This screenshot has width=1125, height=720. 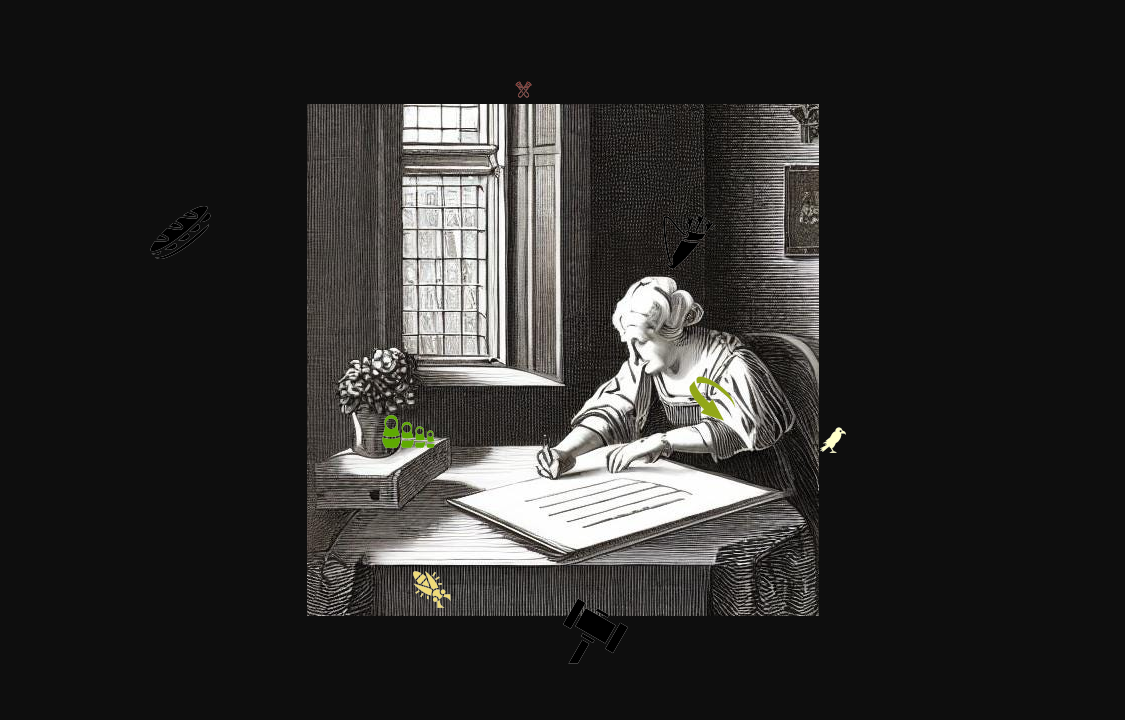 I want to click on indicates earwig pest type in an insect identification app, so click(x=431, y=589).